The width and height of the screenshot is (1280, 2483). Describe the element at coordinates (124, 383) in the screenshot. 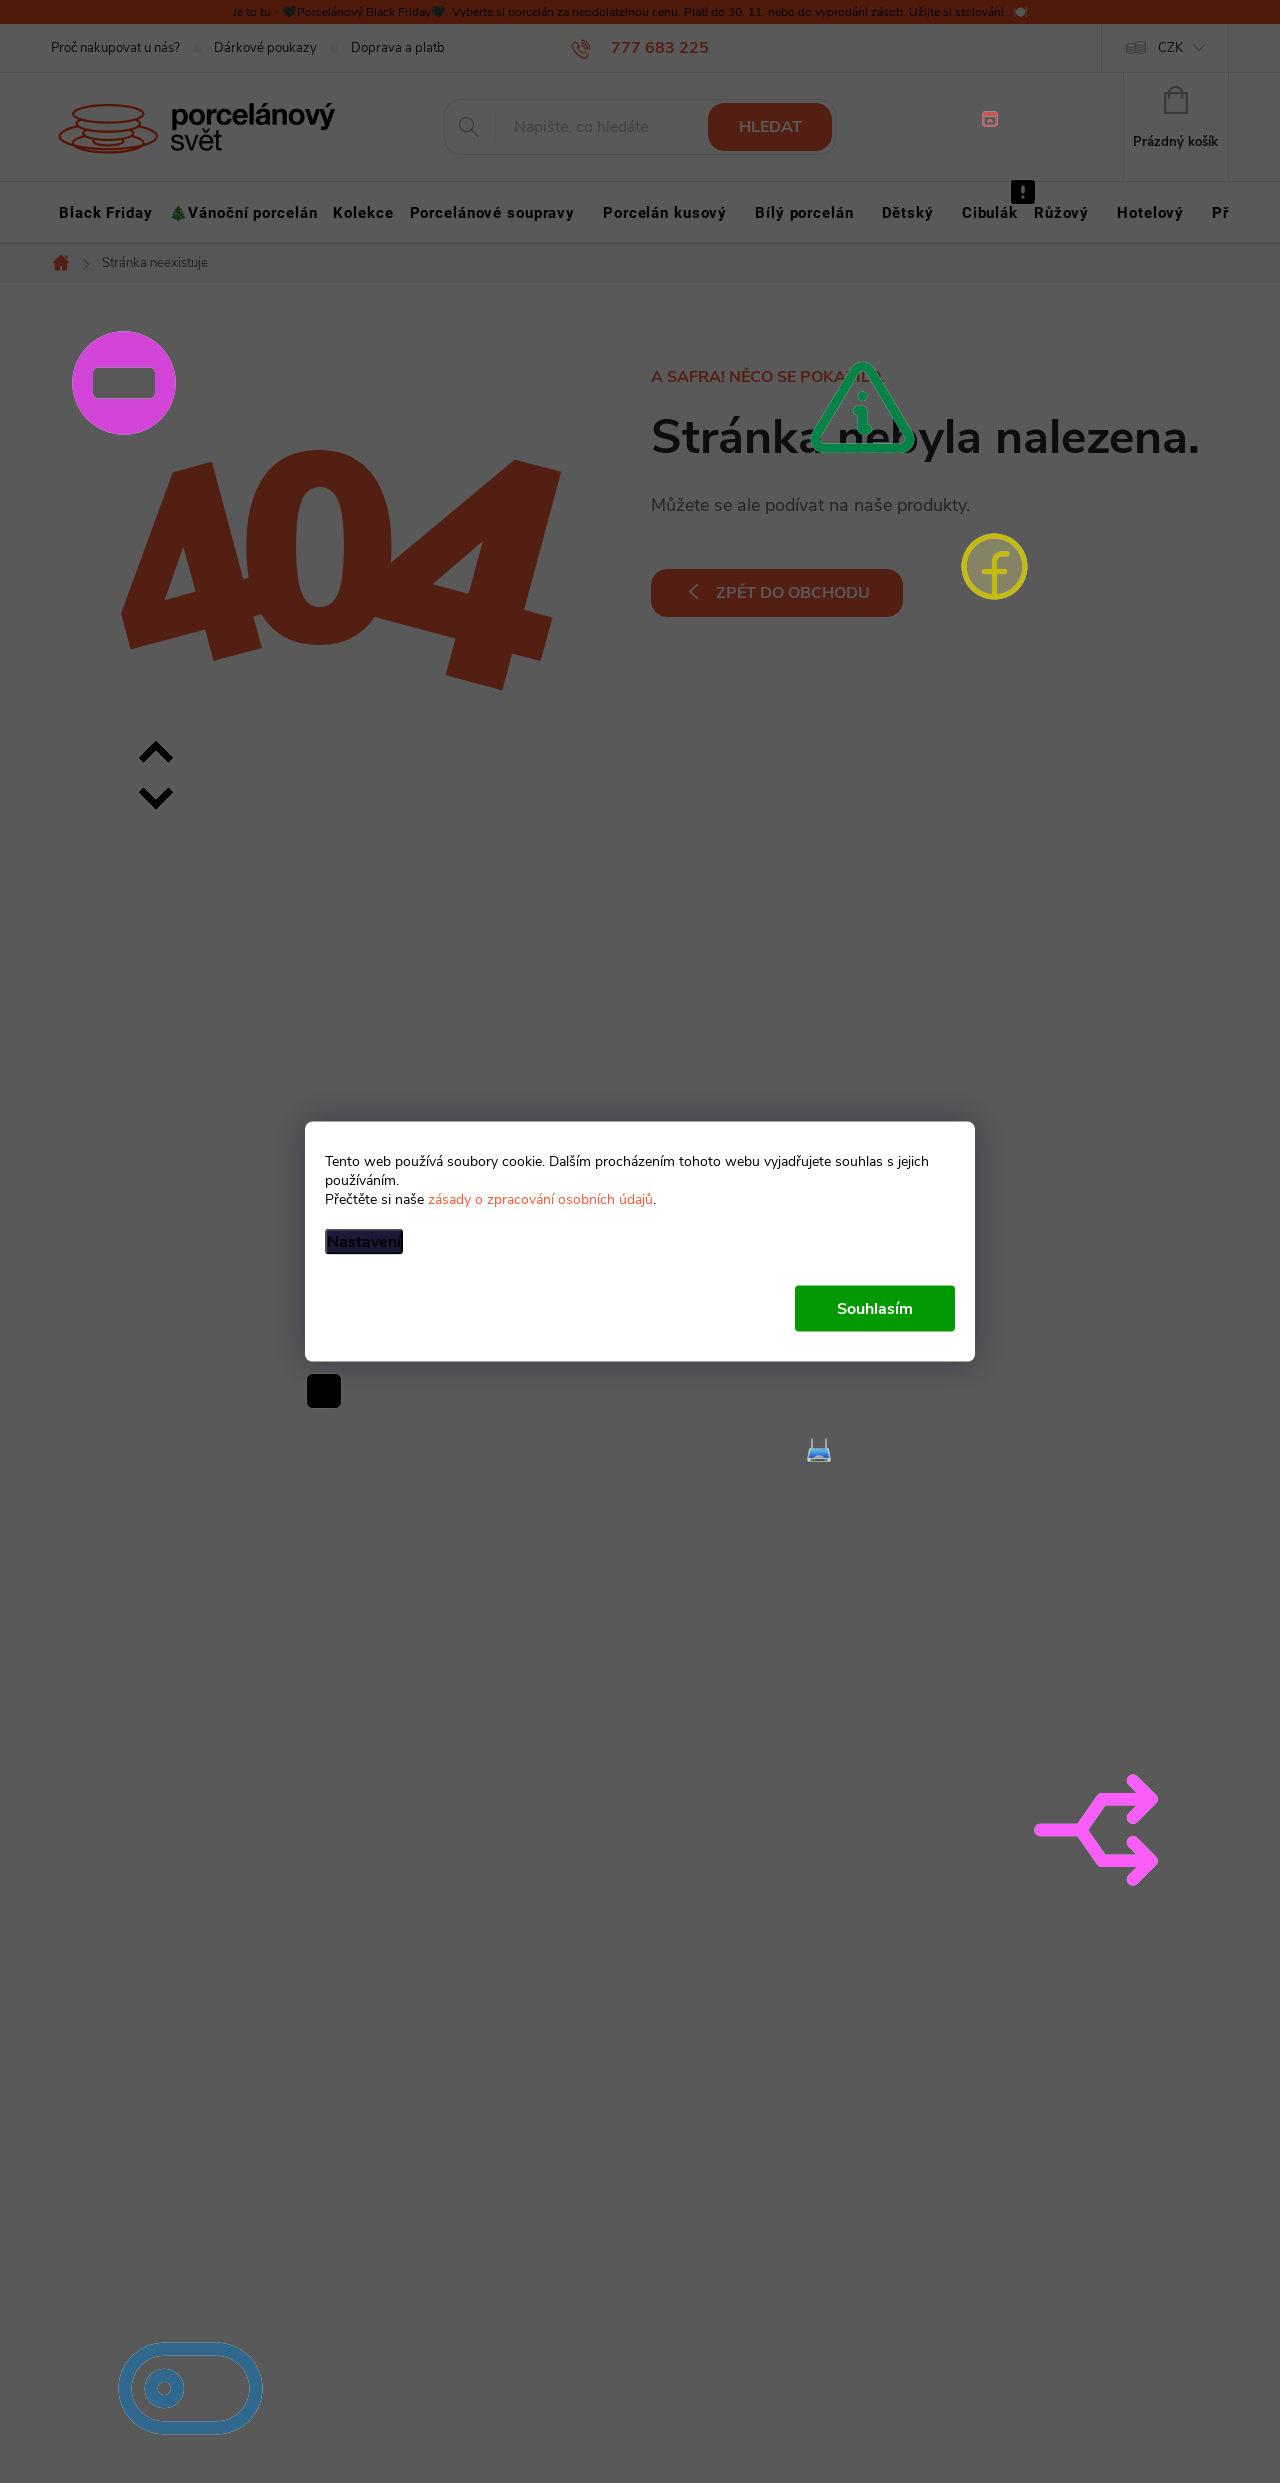

I see `indicates an error or blocked state` at that location.